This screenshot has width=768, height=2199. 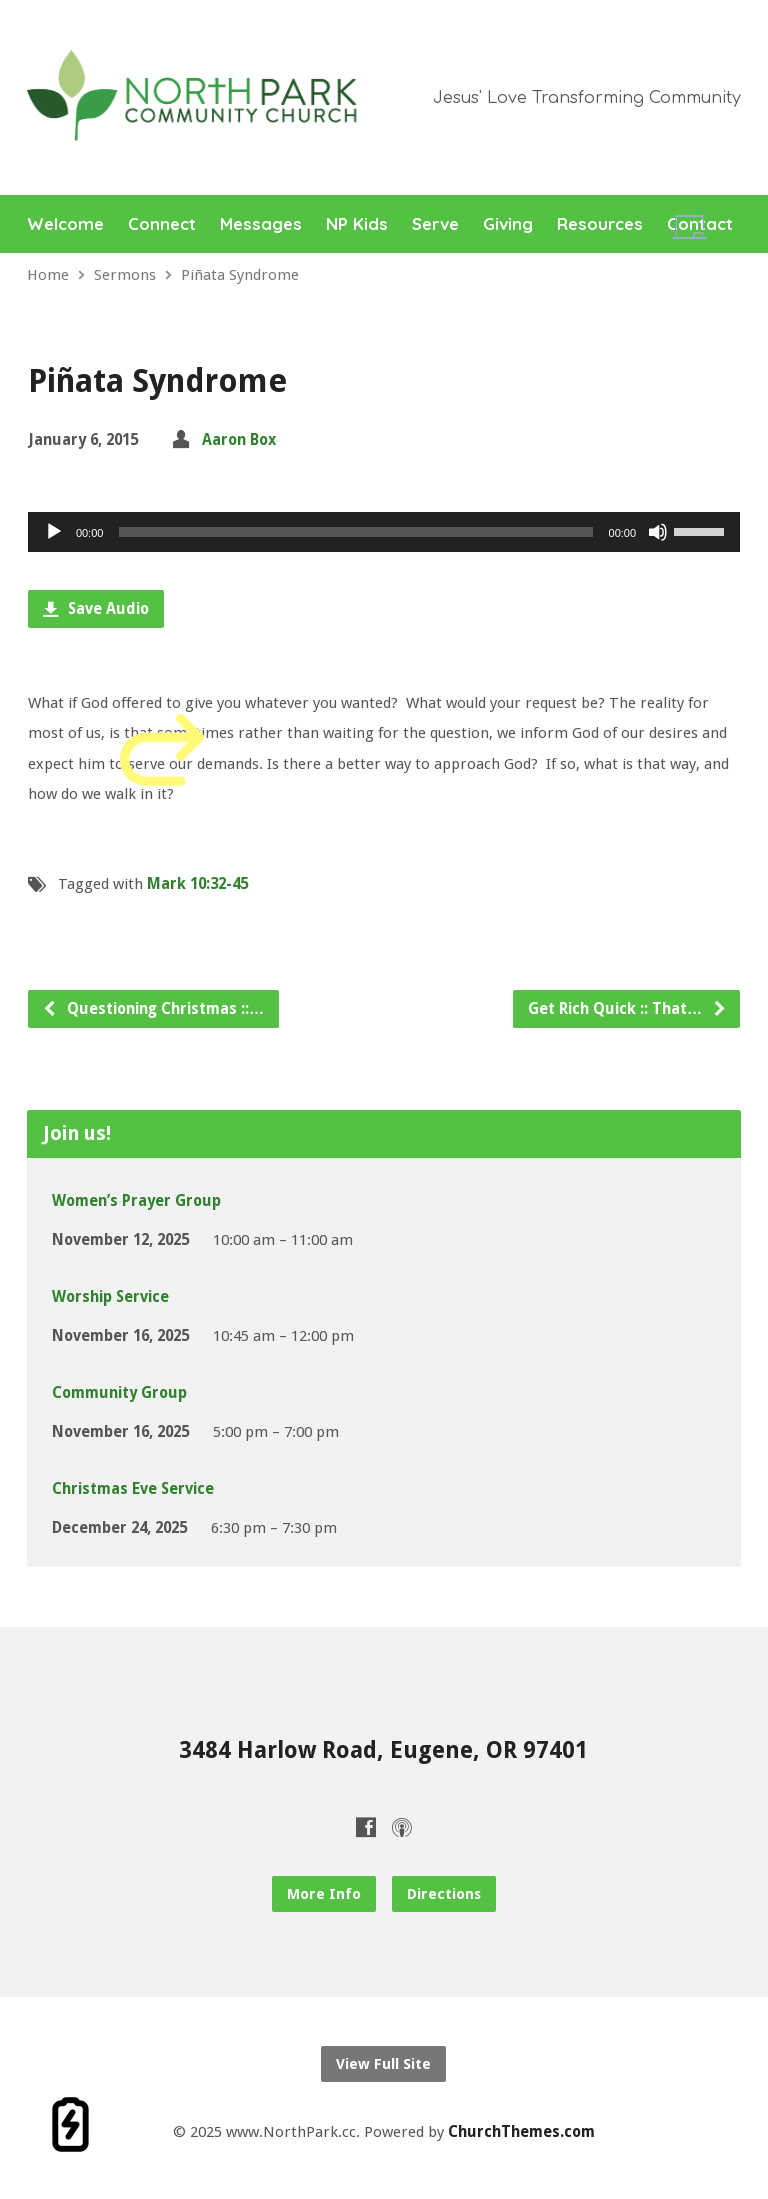 What do you see at coordinates (162, 753) in the screenshot?
I see `redo or repeat last action` at bounding box center [162, 753].